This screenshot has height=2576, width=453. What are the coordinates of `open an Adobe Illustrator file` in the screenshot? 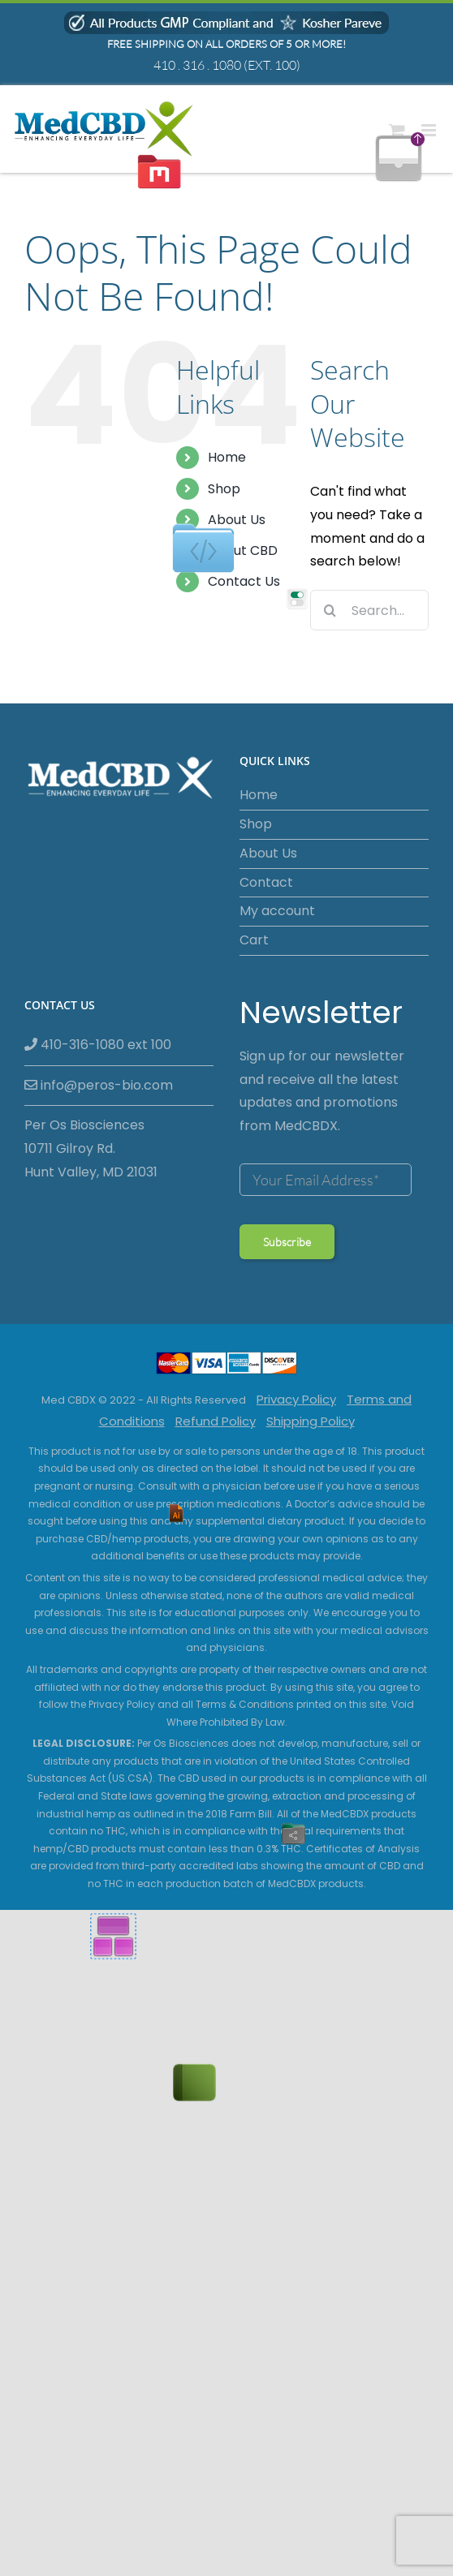 It's located at (176, 1513).